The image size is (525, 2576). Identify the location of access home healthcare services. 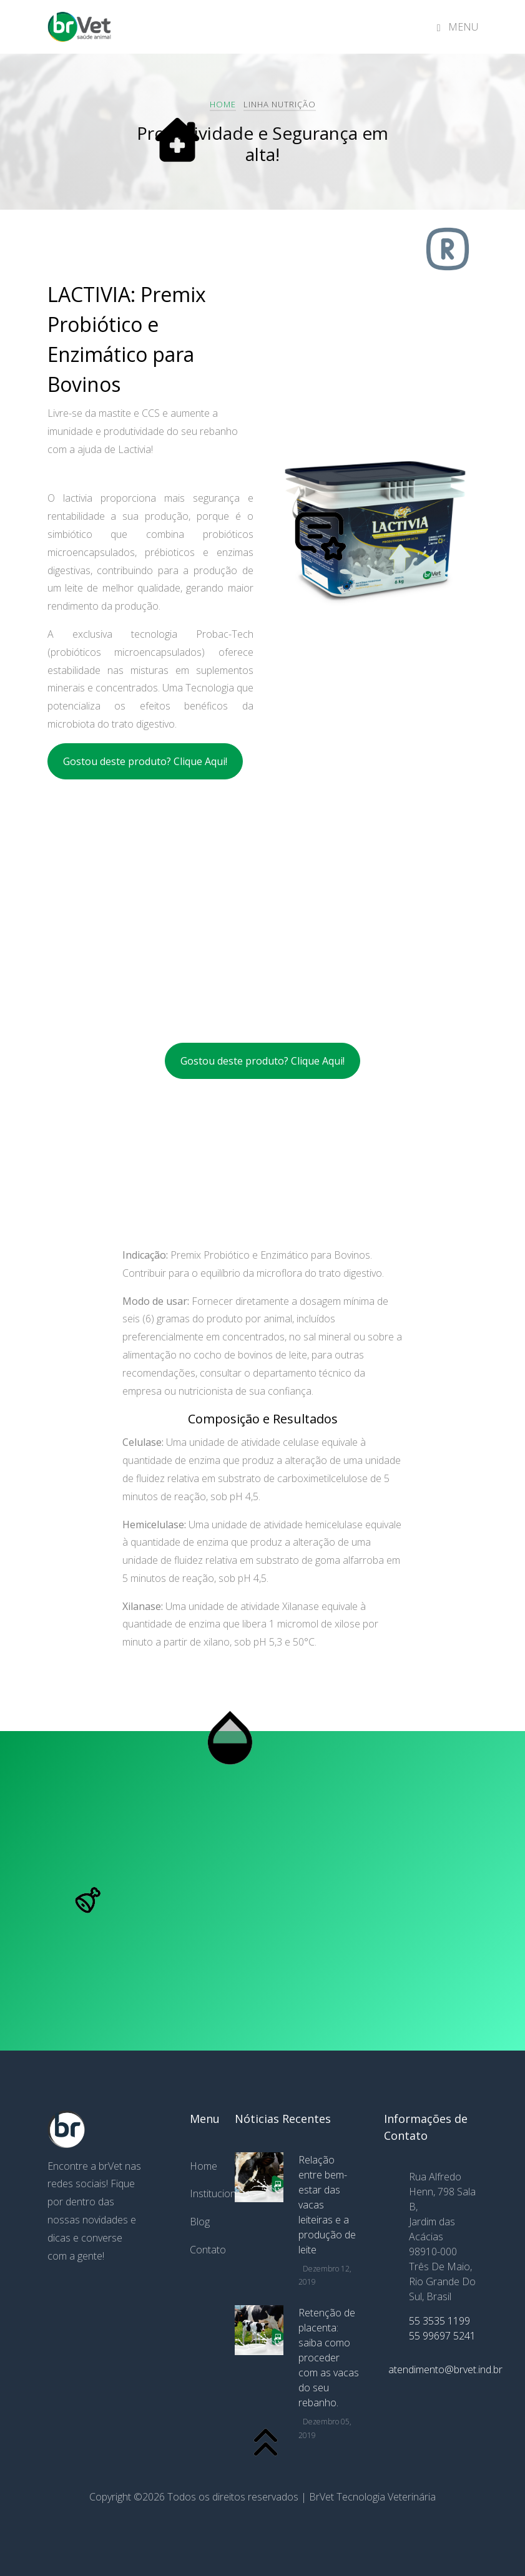
(177, 140).